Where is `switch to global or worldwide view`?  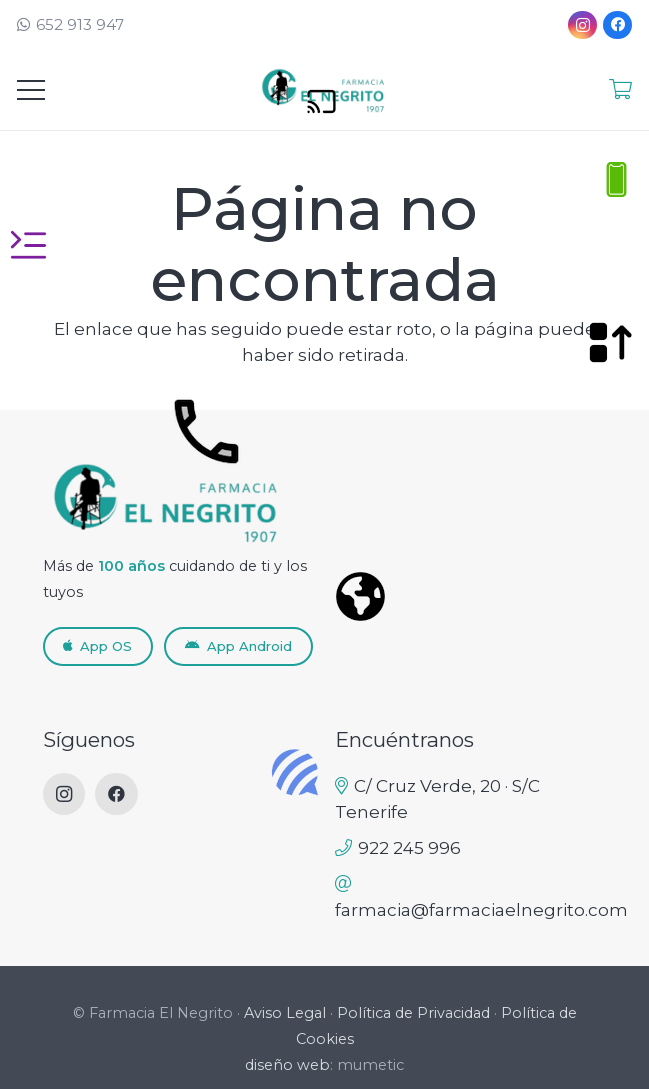
switch to global or worldwide view is located at coordinates (360, 596).